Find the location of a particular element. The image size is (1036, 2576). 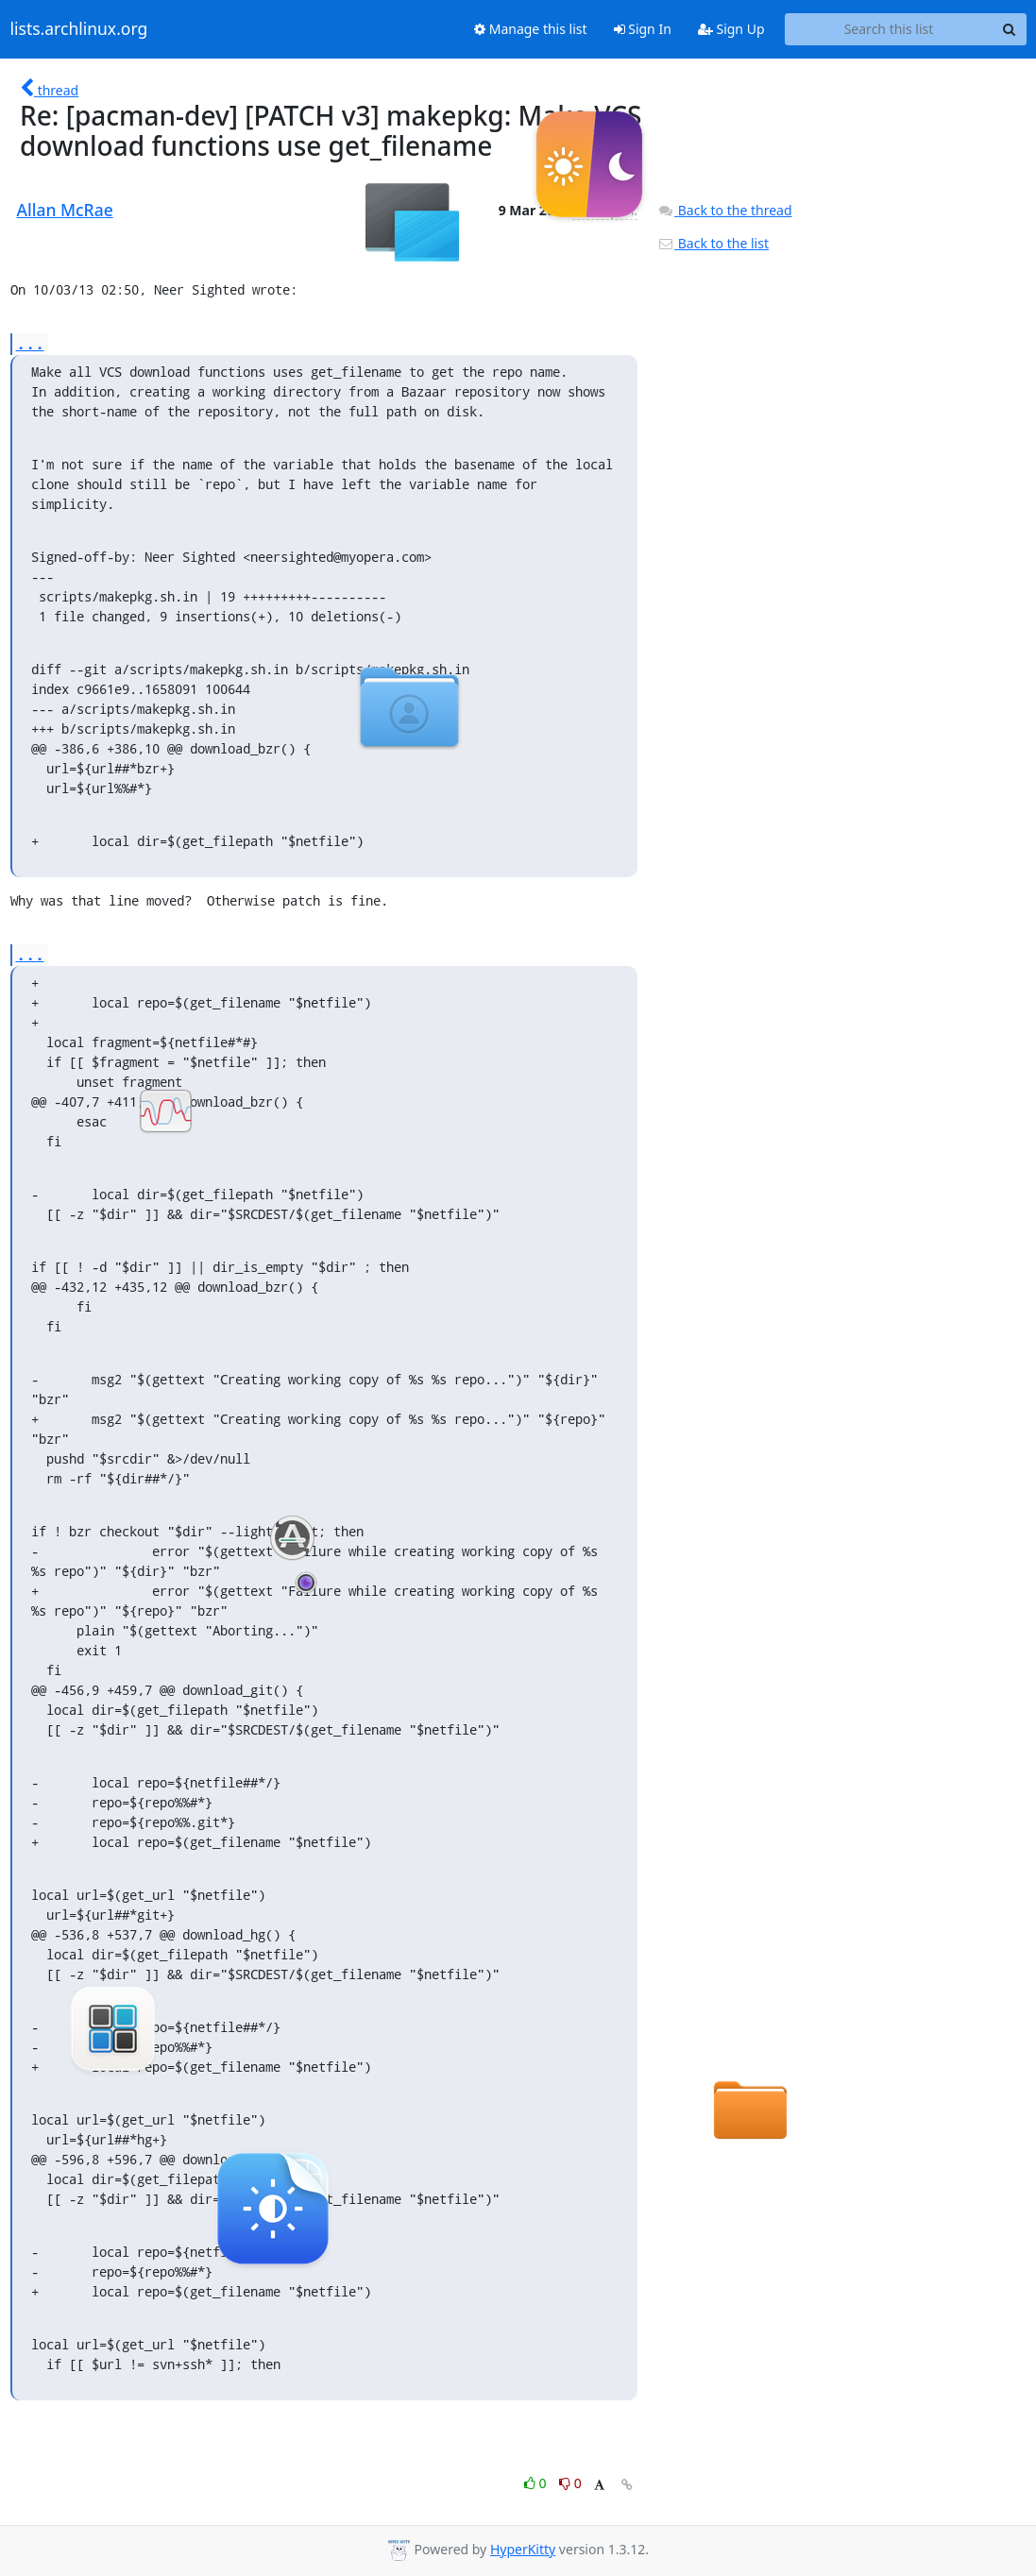

open power statistics and battery usage details is located at coordinates (165, 1110).